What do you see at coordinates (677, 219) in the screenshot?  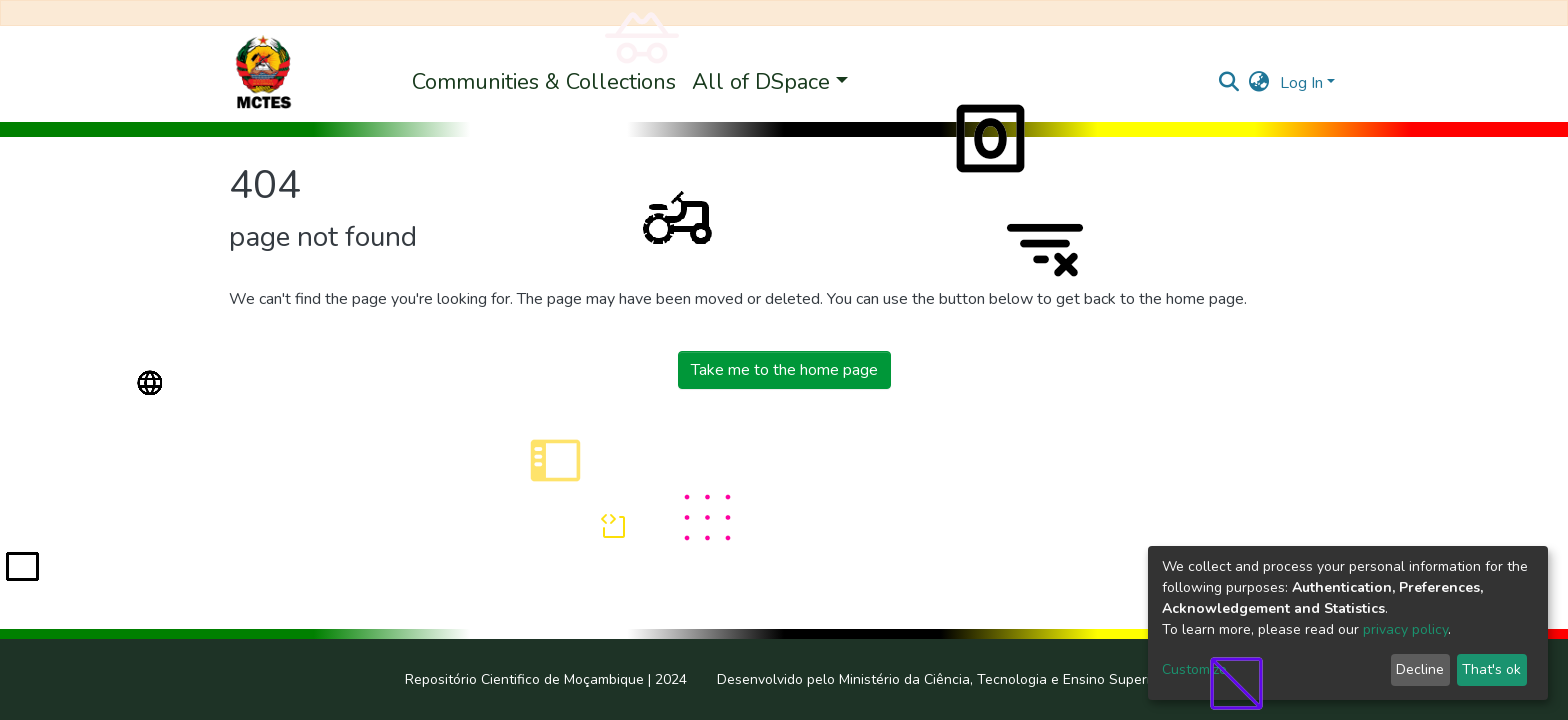 I see `access agriculture or farming features` at bounding box center [677, 219].